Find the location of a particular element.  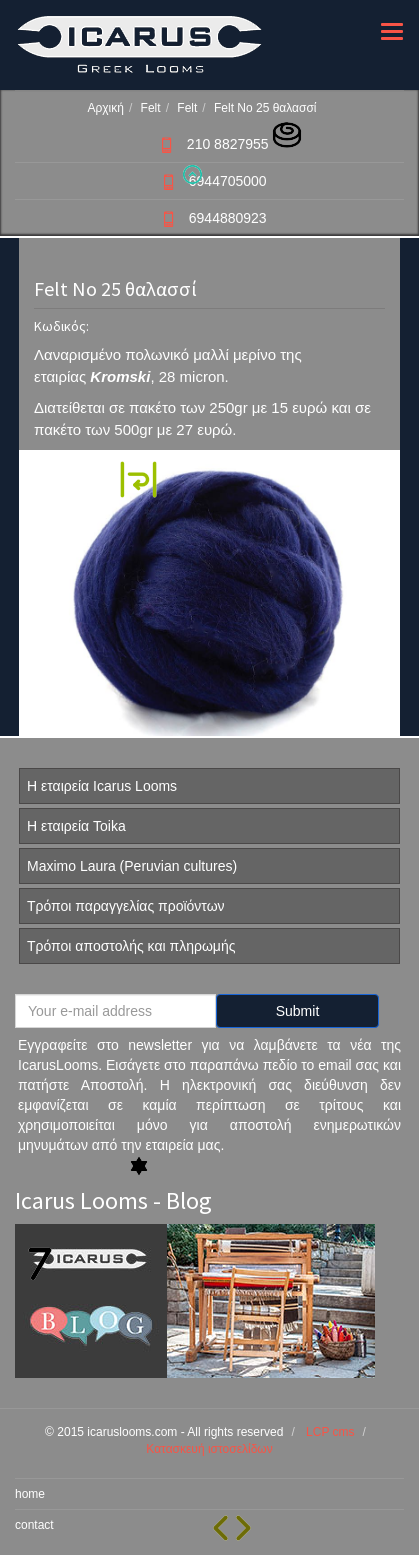

scroll to top of page is located at coordinates (192, 174).